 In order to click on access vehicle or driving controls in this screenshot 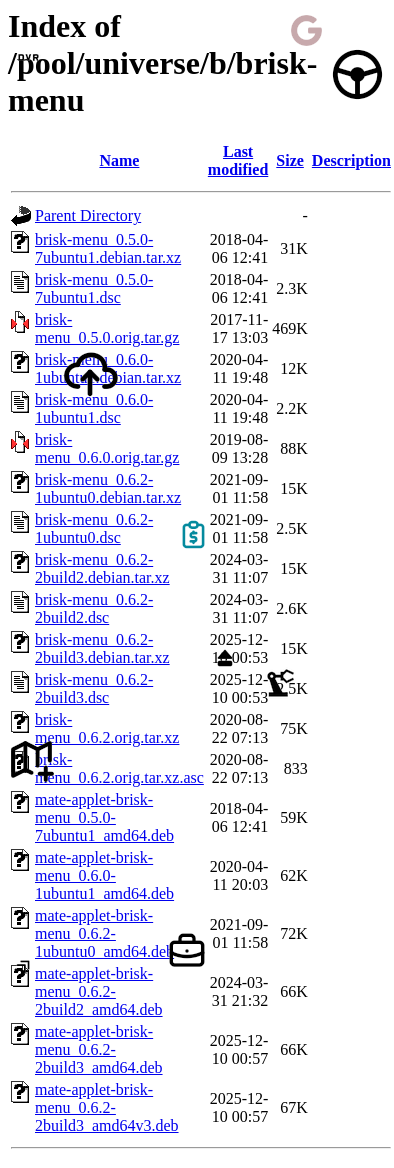, I will do `click(357, 74)`.